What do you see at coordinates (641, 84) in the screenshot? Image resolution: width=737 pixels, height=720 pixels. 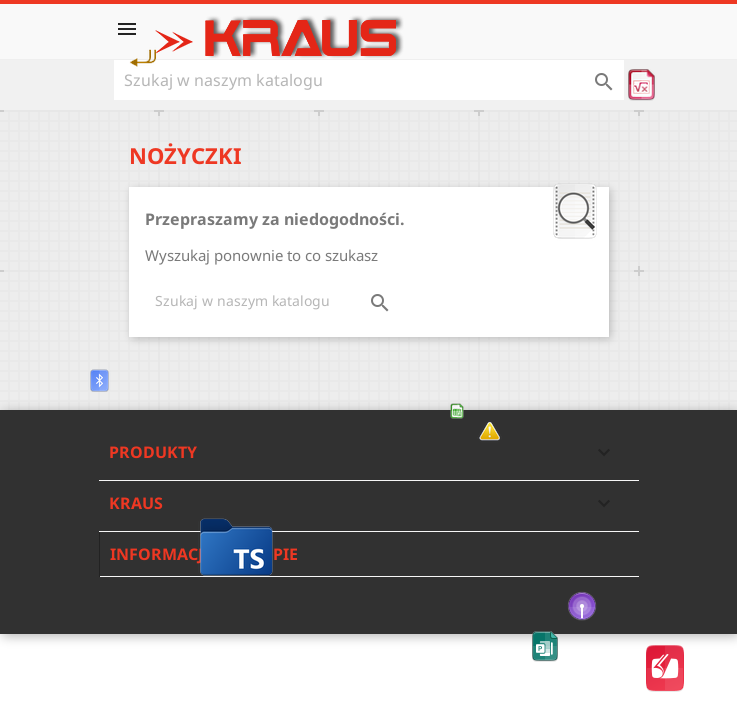 I see `libreoffice math formula template file` at bounding box center [641, 84].